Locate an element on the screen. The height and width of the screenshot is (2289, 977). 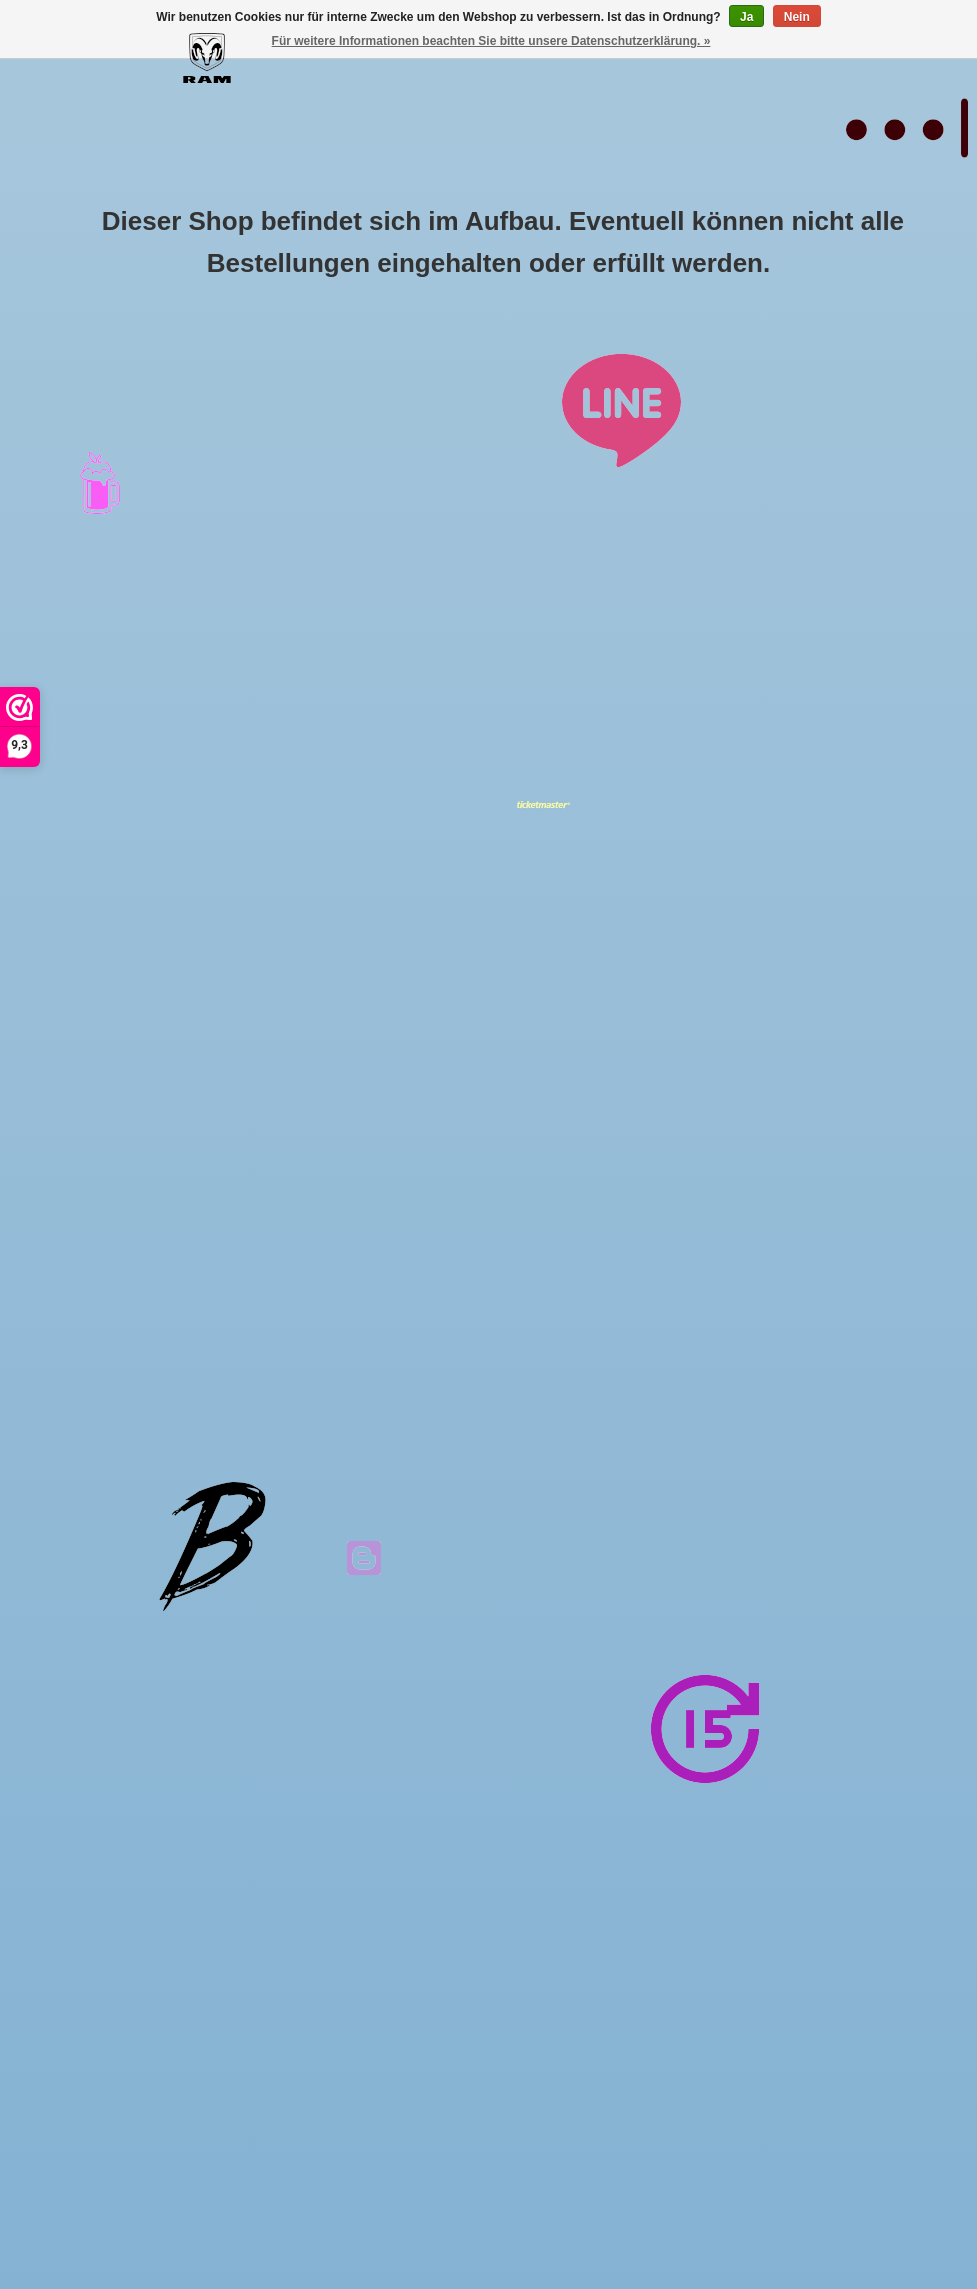
link to homebrew package manager website is located at coordinates (100, 483).